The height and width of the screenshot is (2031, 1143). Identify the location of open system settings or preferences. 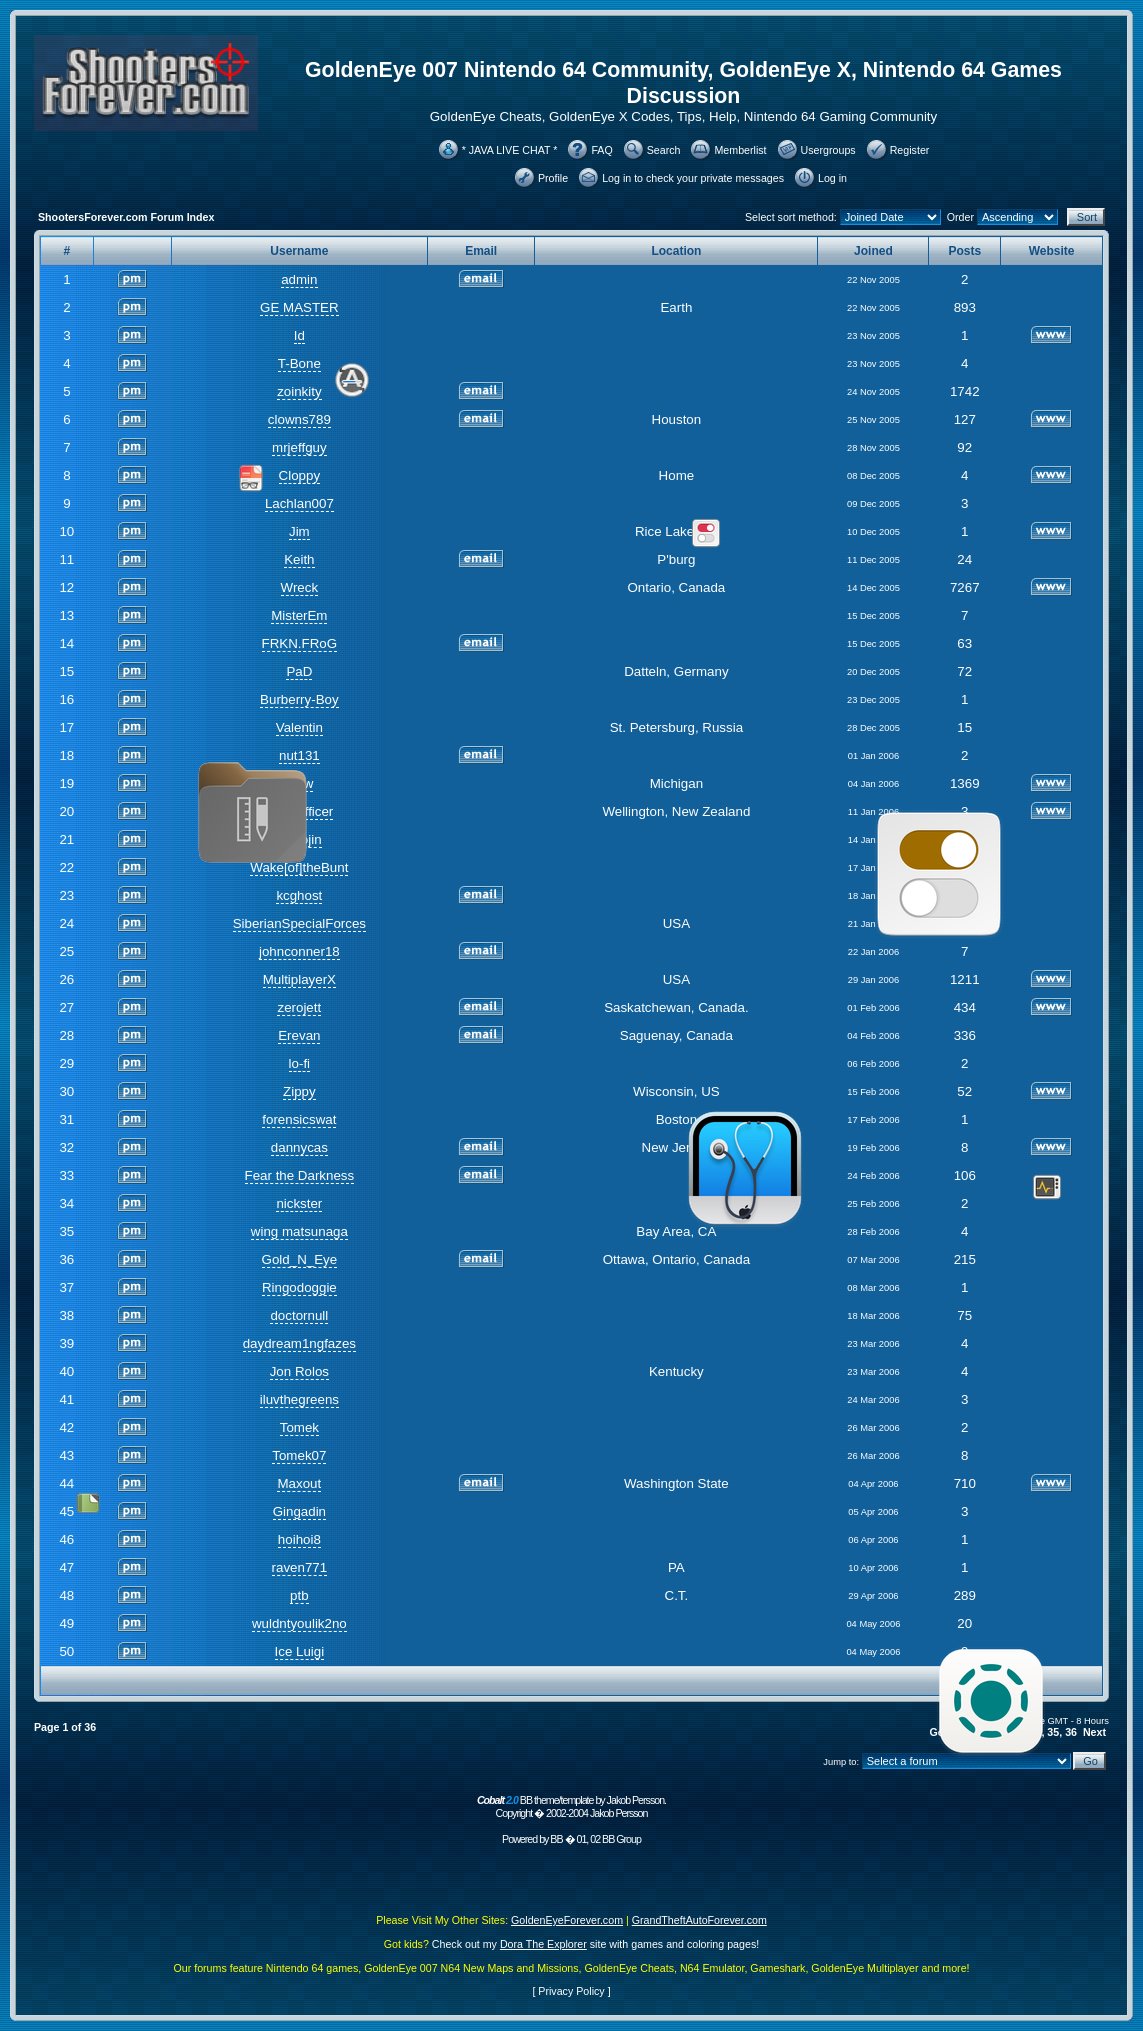
(939, 874).